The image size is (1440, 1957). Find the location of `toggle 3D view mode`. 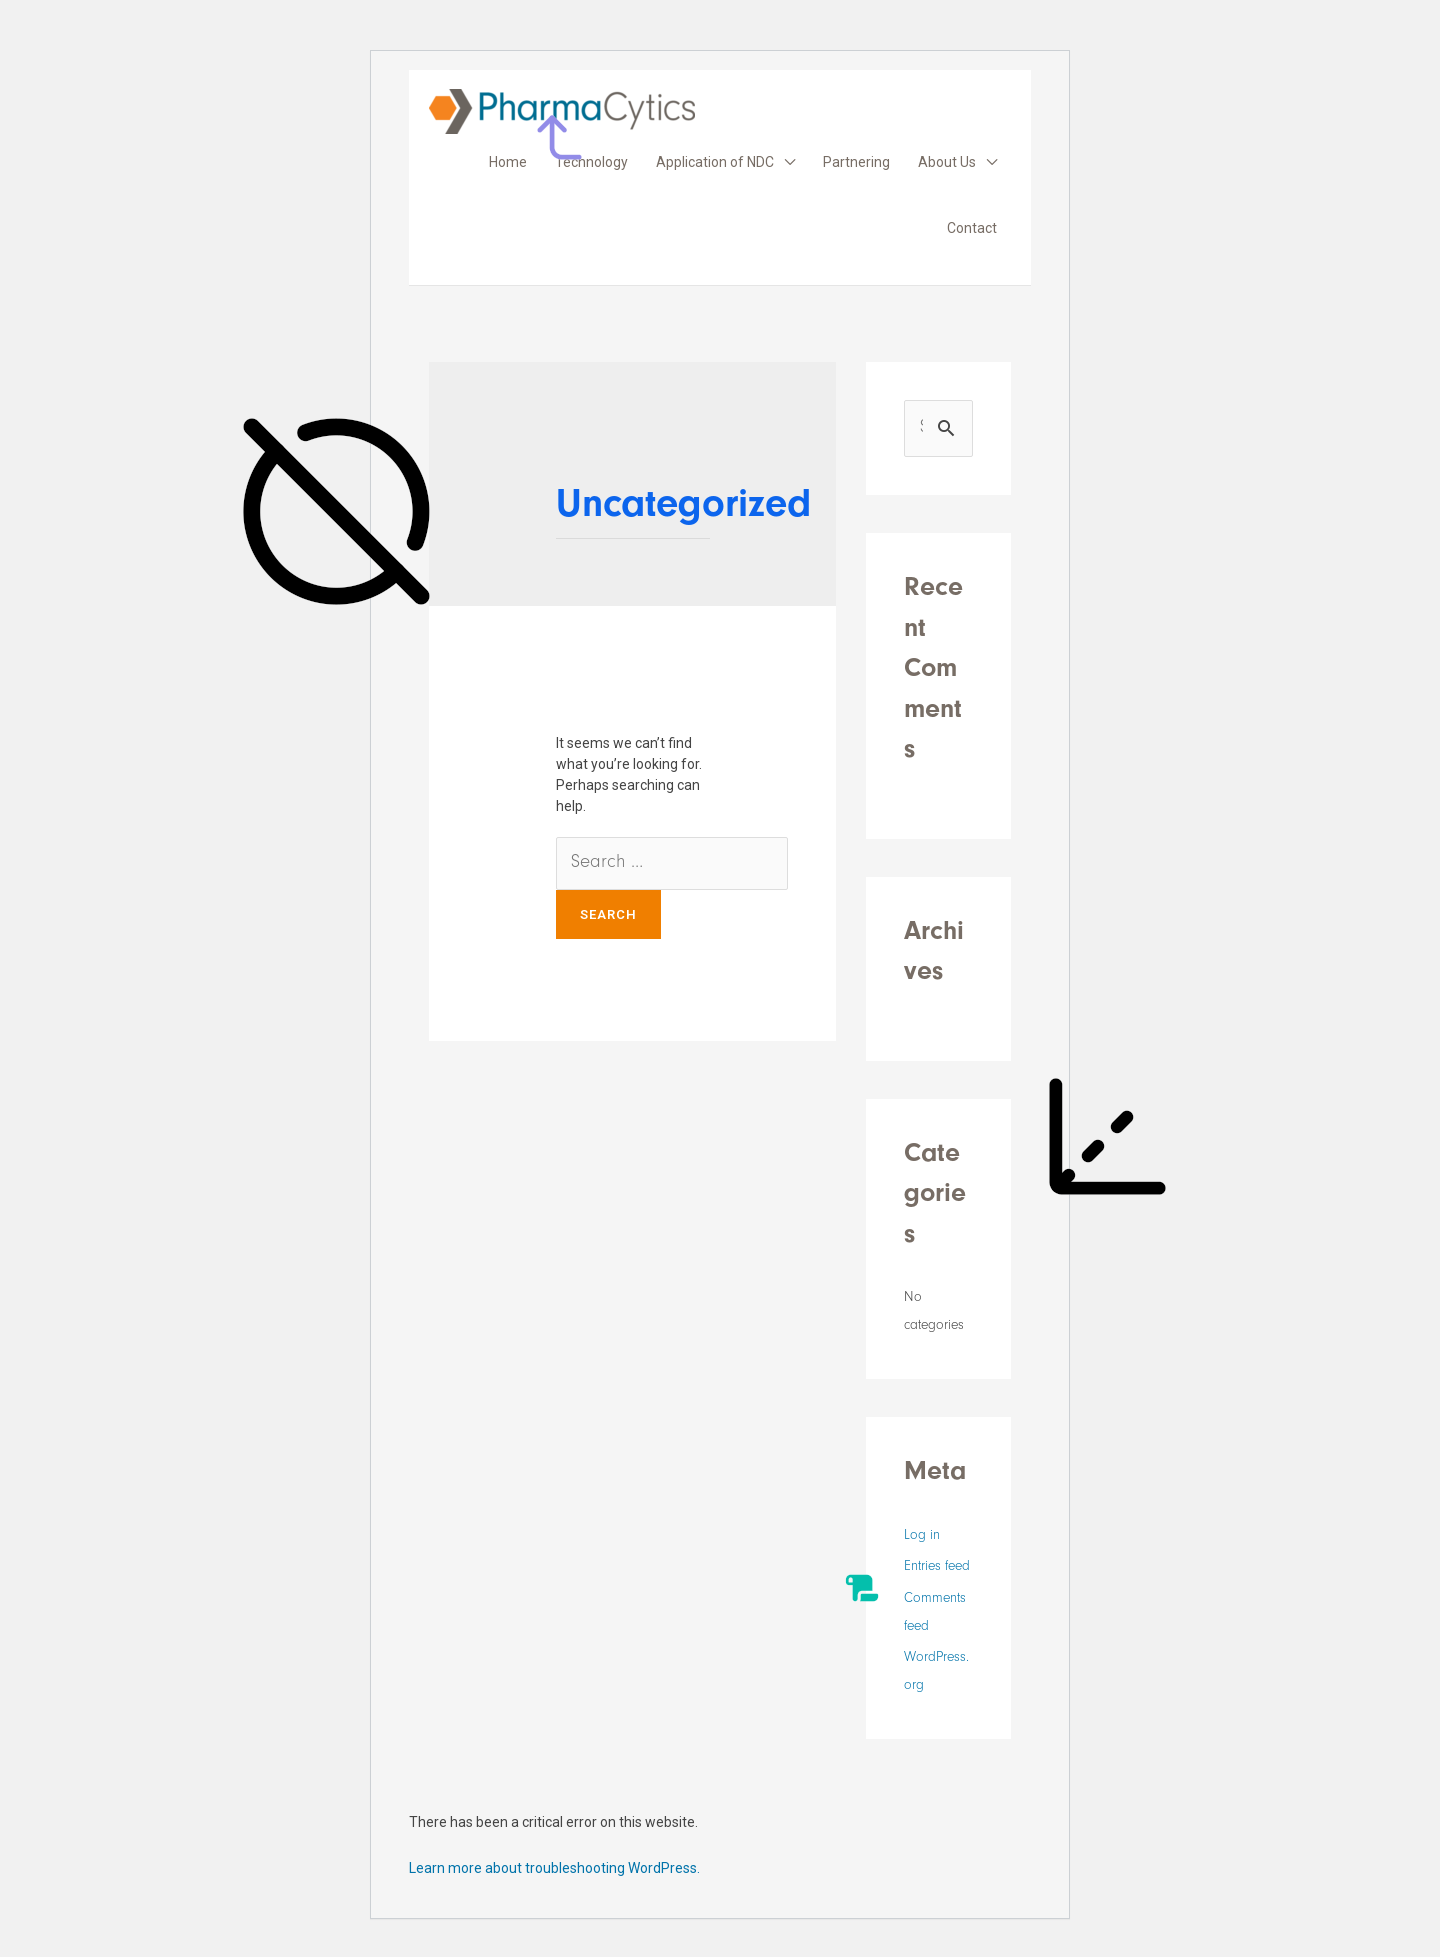

toggle 3D view mode is located at coordinates (1107, 1136).